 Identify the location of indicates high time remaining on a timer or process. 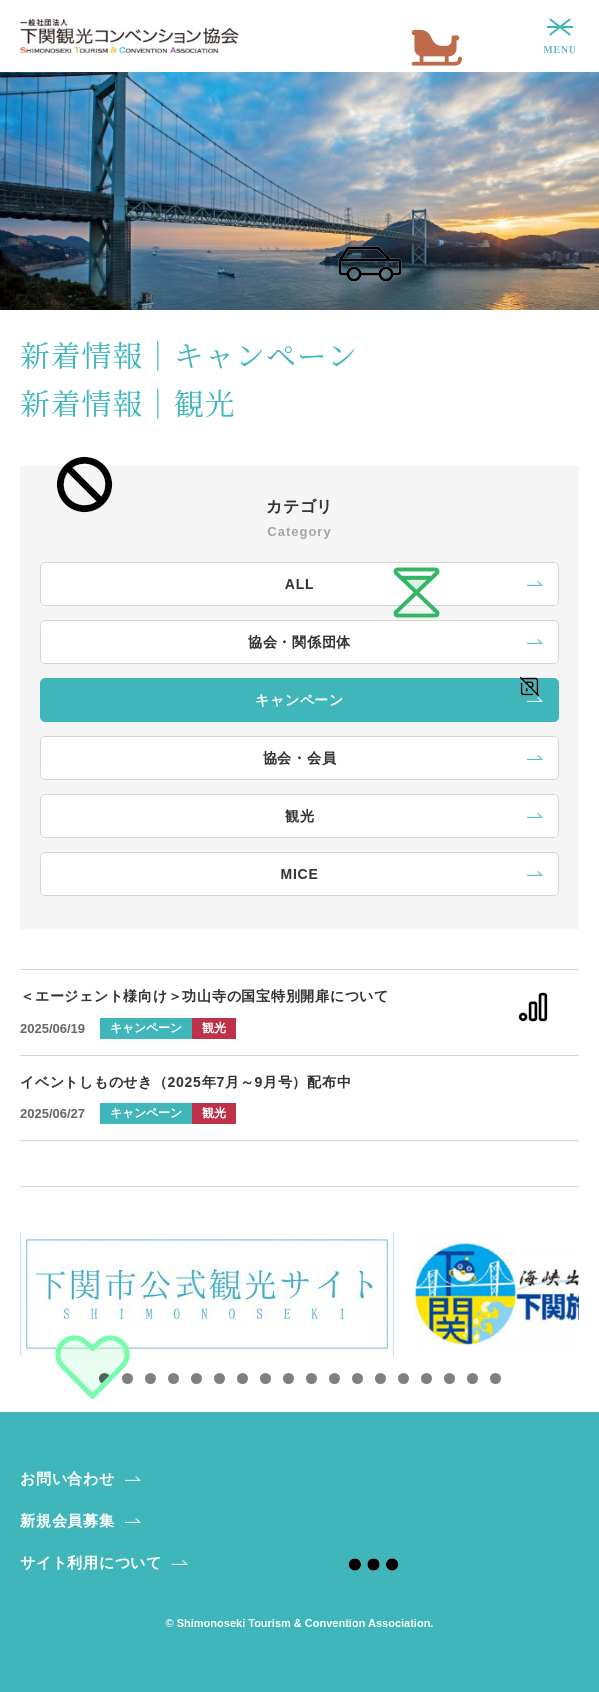
(416, 592).